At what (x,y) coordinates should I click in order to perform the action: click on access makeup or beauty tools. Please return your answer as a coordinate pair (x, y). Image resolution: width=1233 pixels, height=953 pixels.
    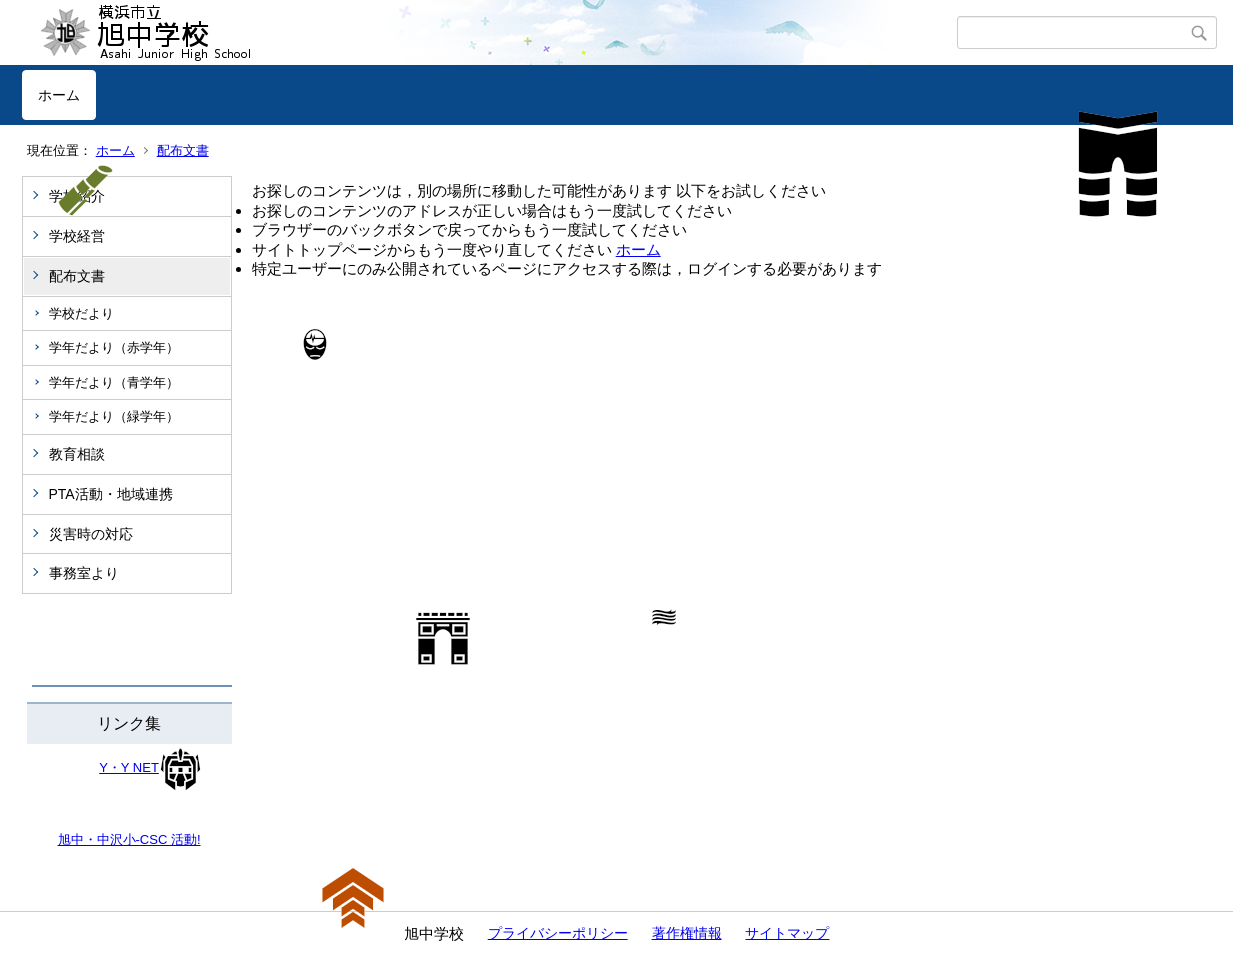
    Looking at the image, I should click on (85, 190).